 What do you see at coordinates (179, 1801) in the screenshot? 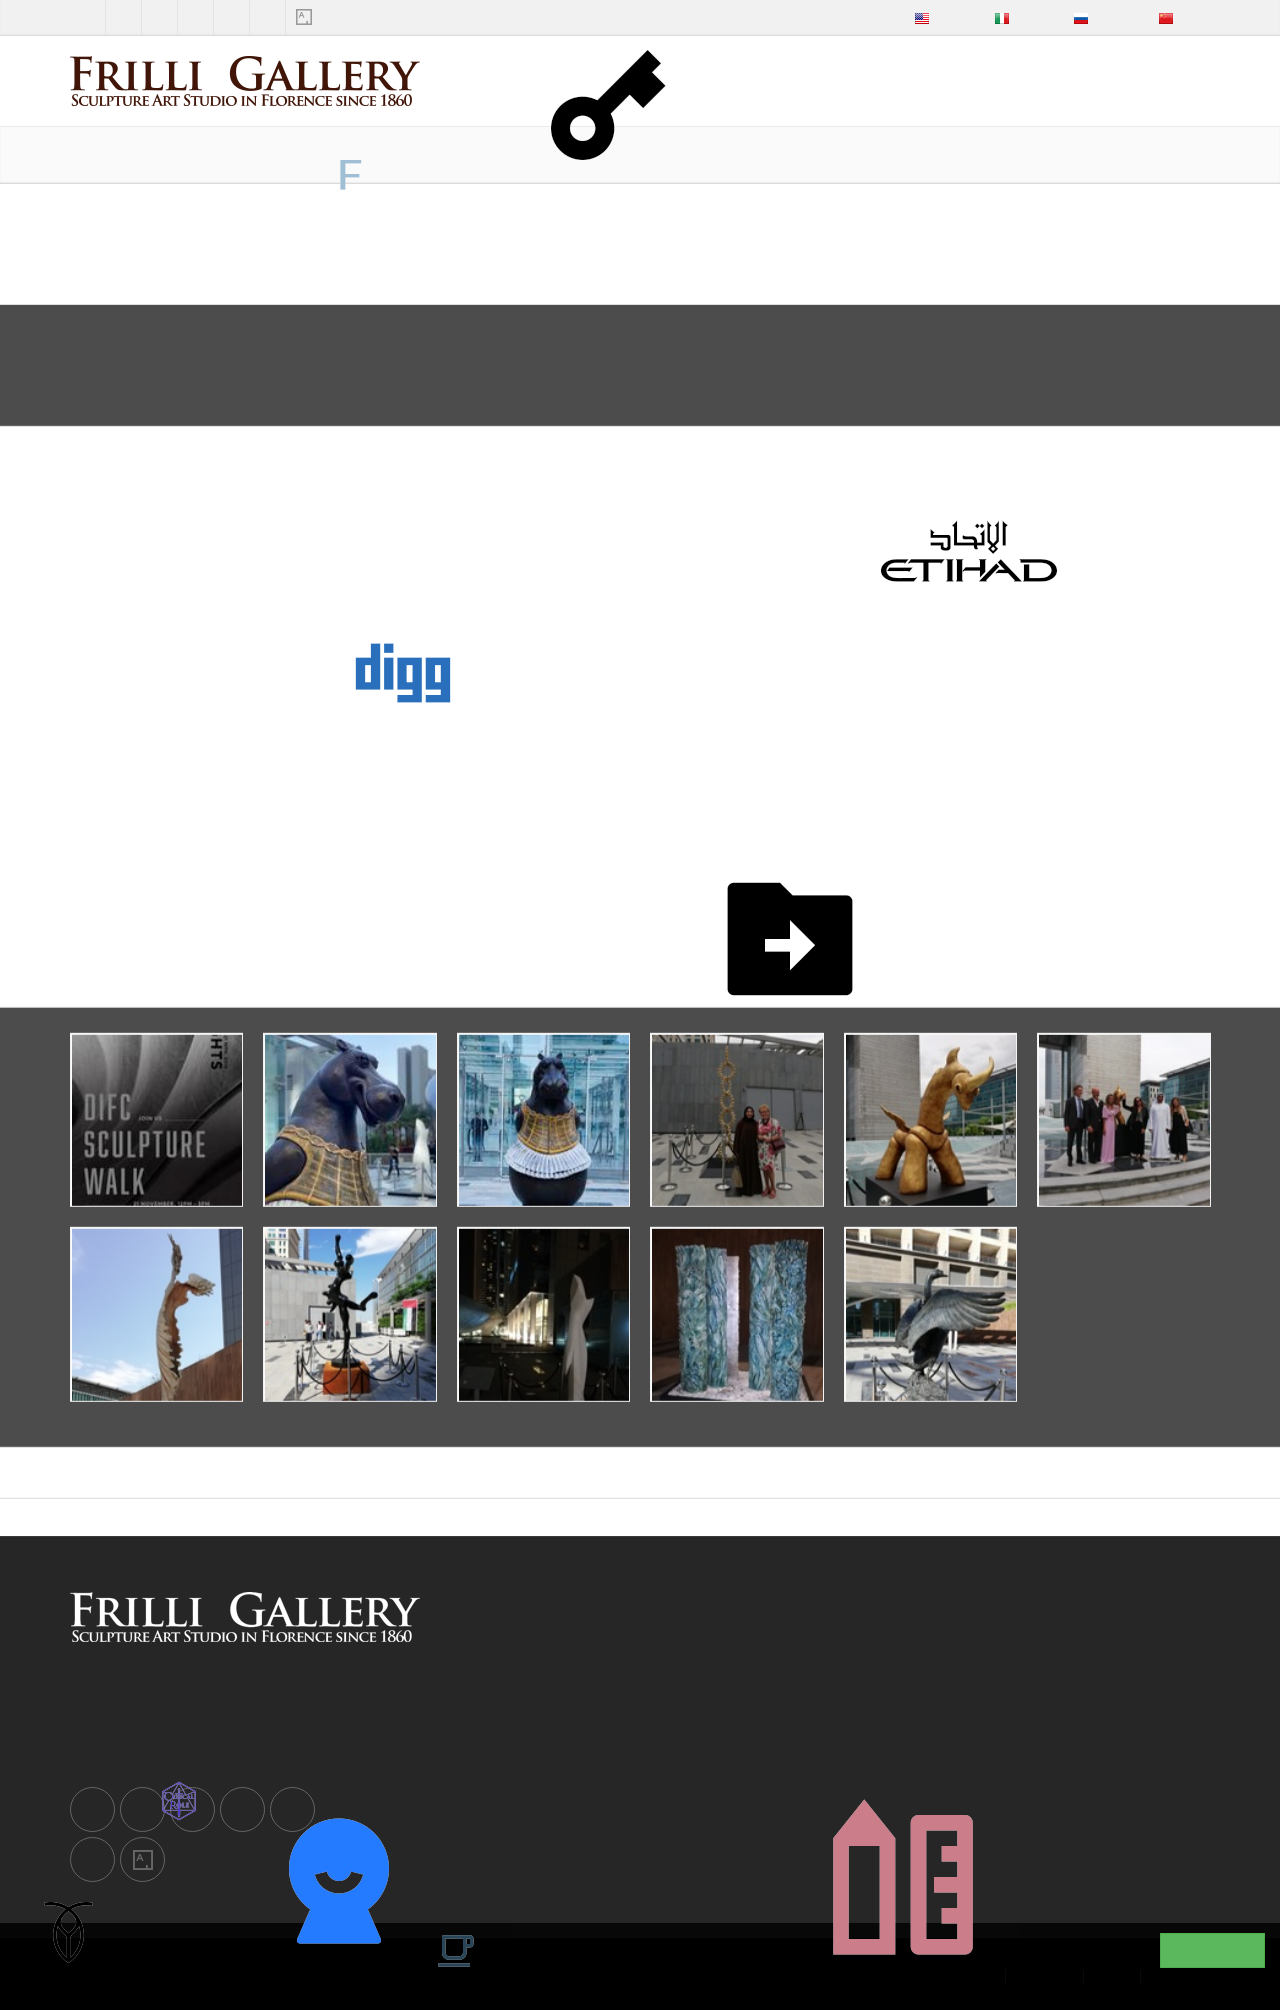
I see `critical role logo` at bounding box center [179, 1801].